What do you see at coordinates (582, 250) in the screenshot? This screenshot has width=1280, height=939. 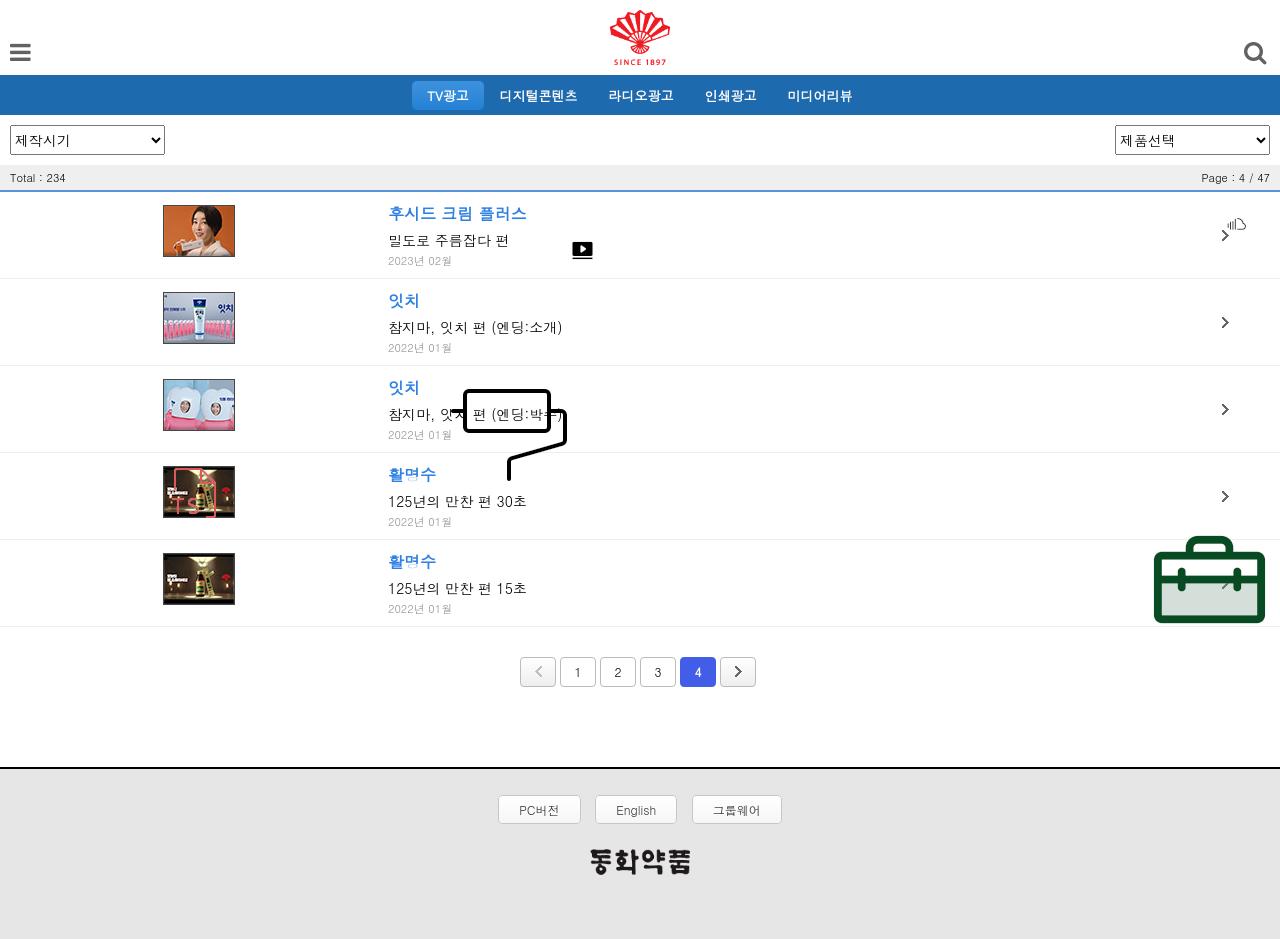 I see `play a video` at bounding box center [582, 250].